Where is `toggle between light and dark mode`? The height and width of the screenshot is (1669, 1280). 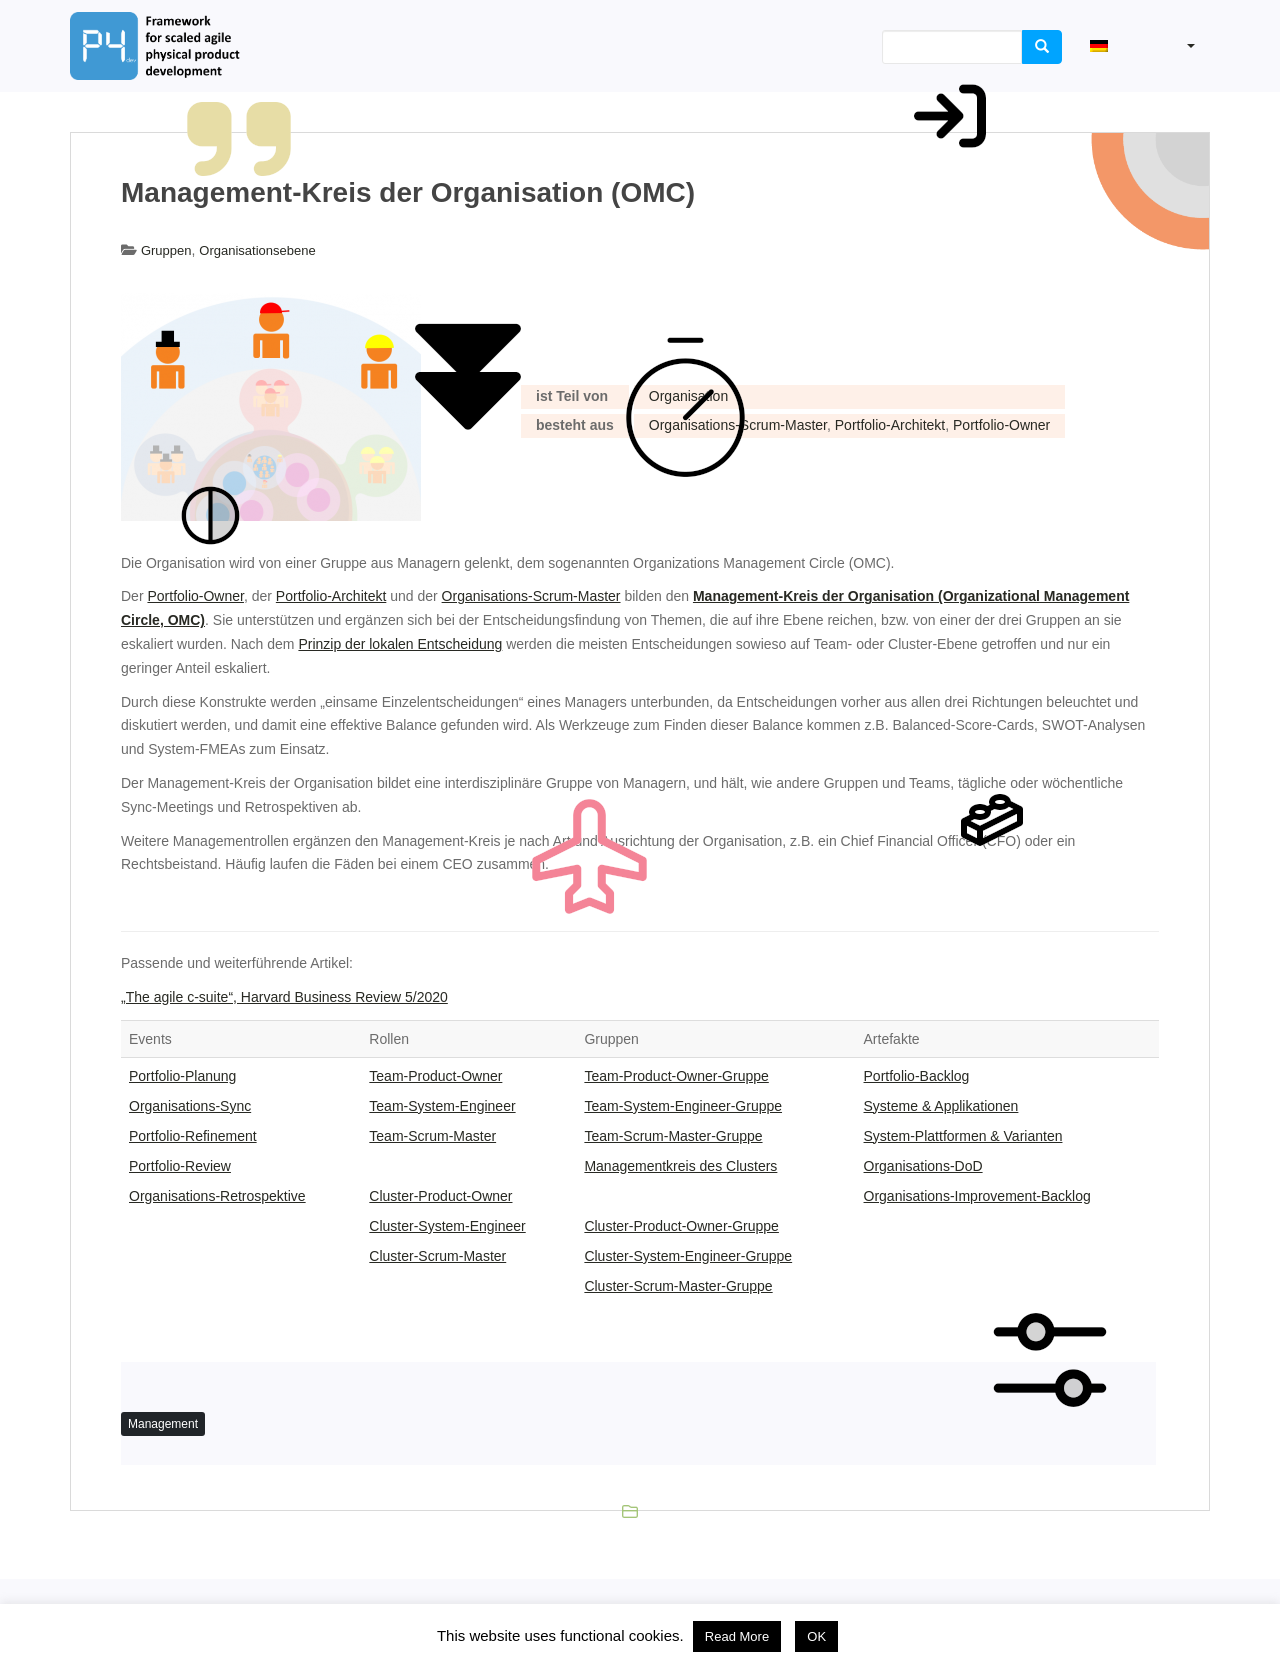 toggle between light and dark mode is located at coordinates (210, 515).